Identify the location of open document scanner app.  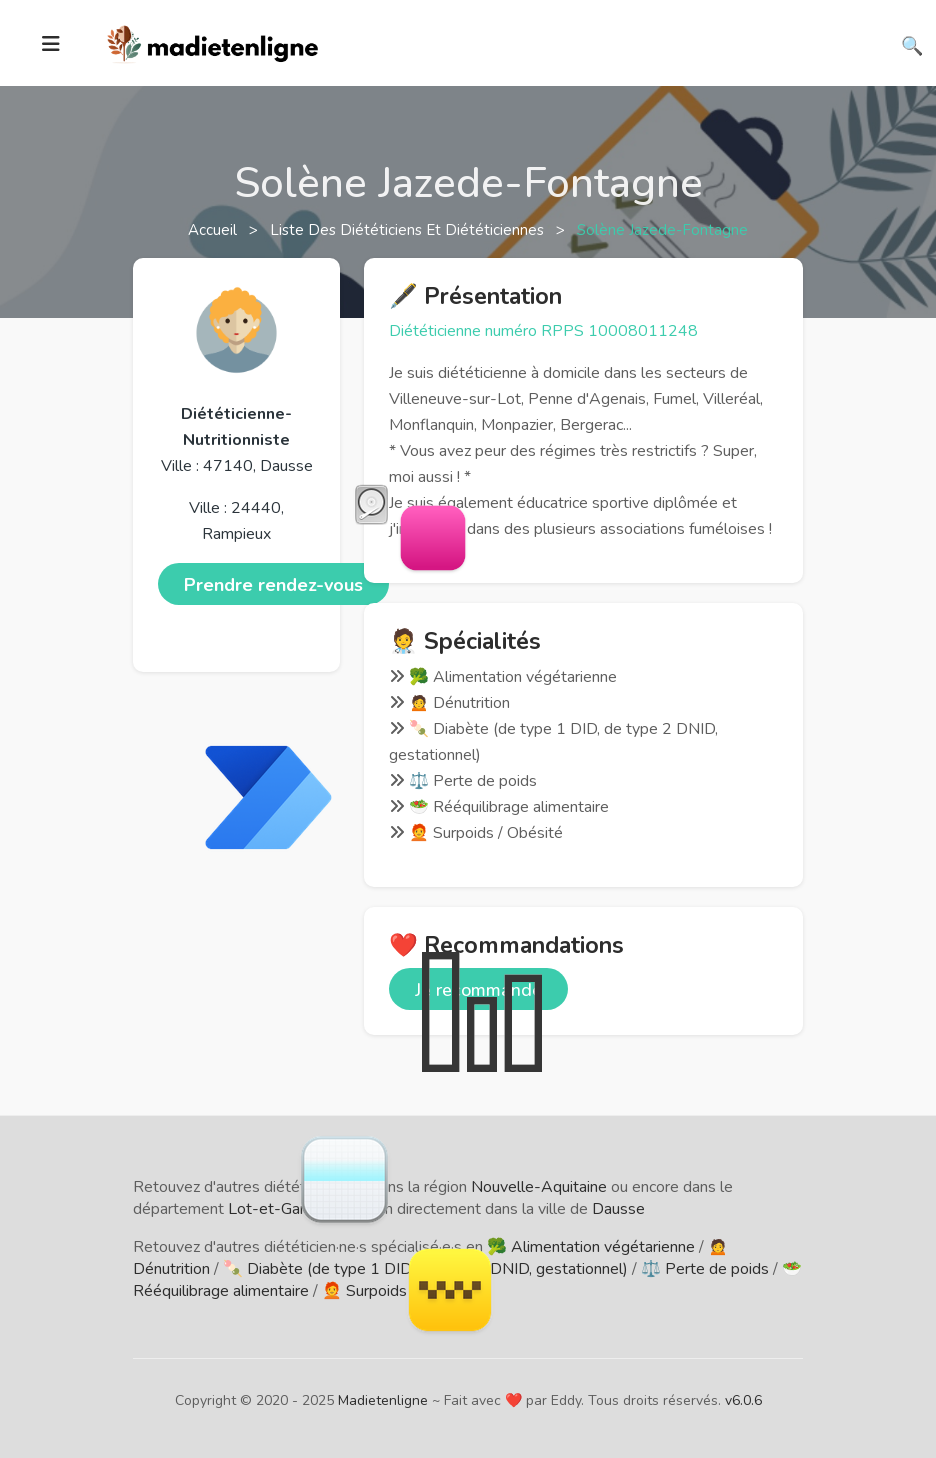
(344, 1179).